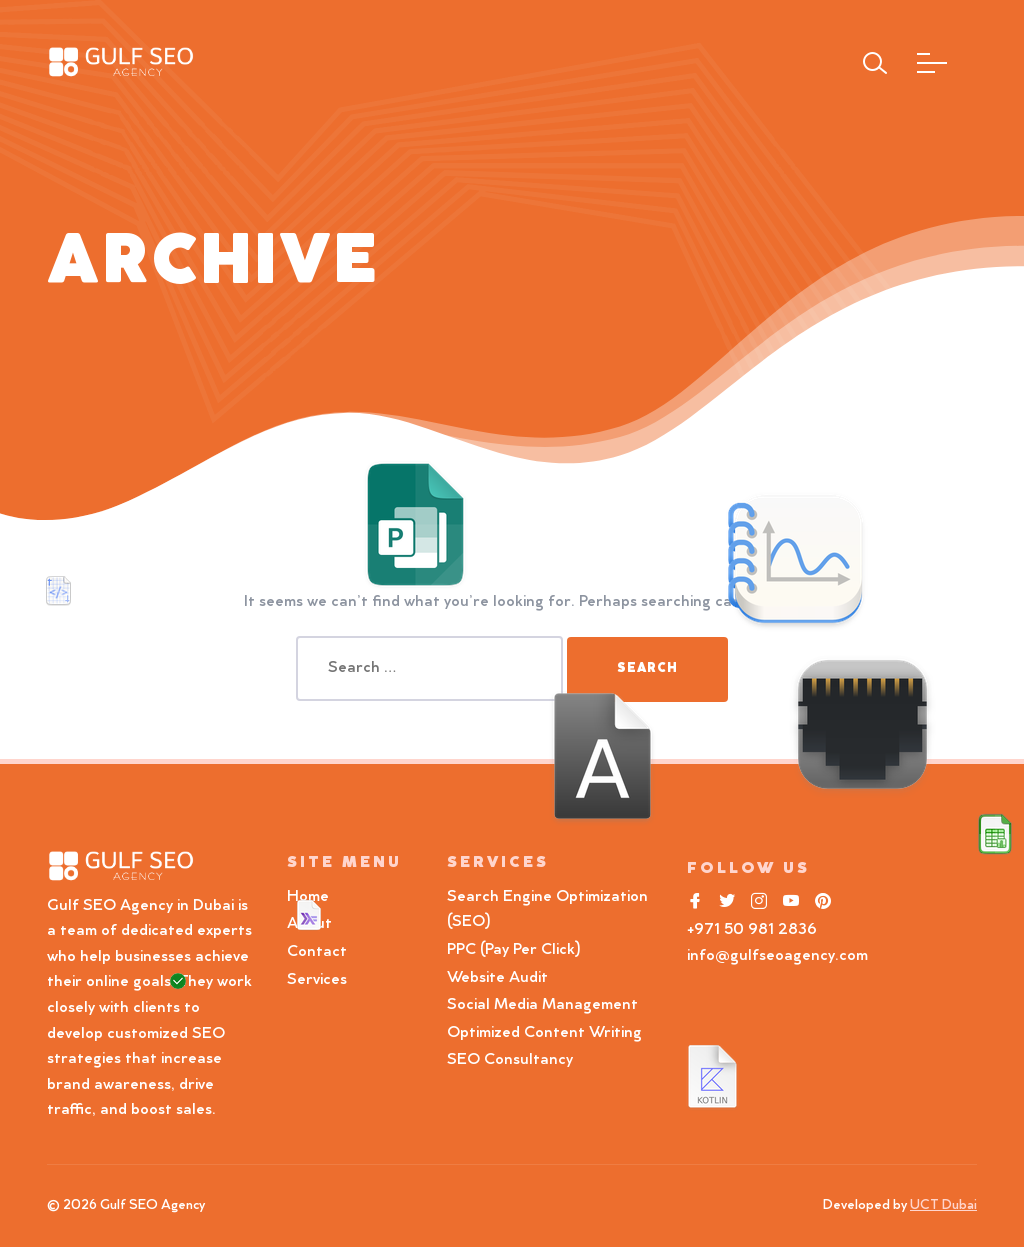  Describe the element at coordinates (862, 724) in the screenshot. I see `ethernet port connection settings` at that location.